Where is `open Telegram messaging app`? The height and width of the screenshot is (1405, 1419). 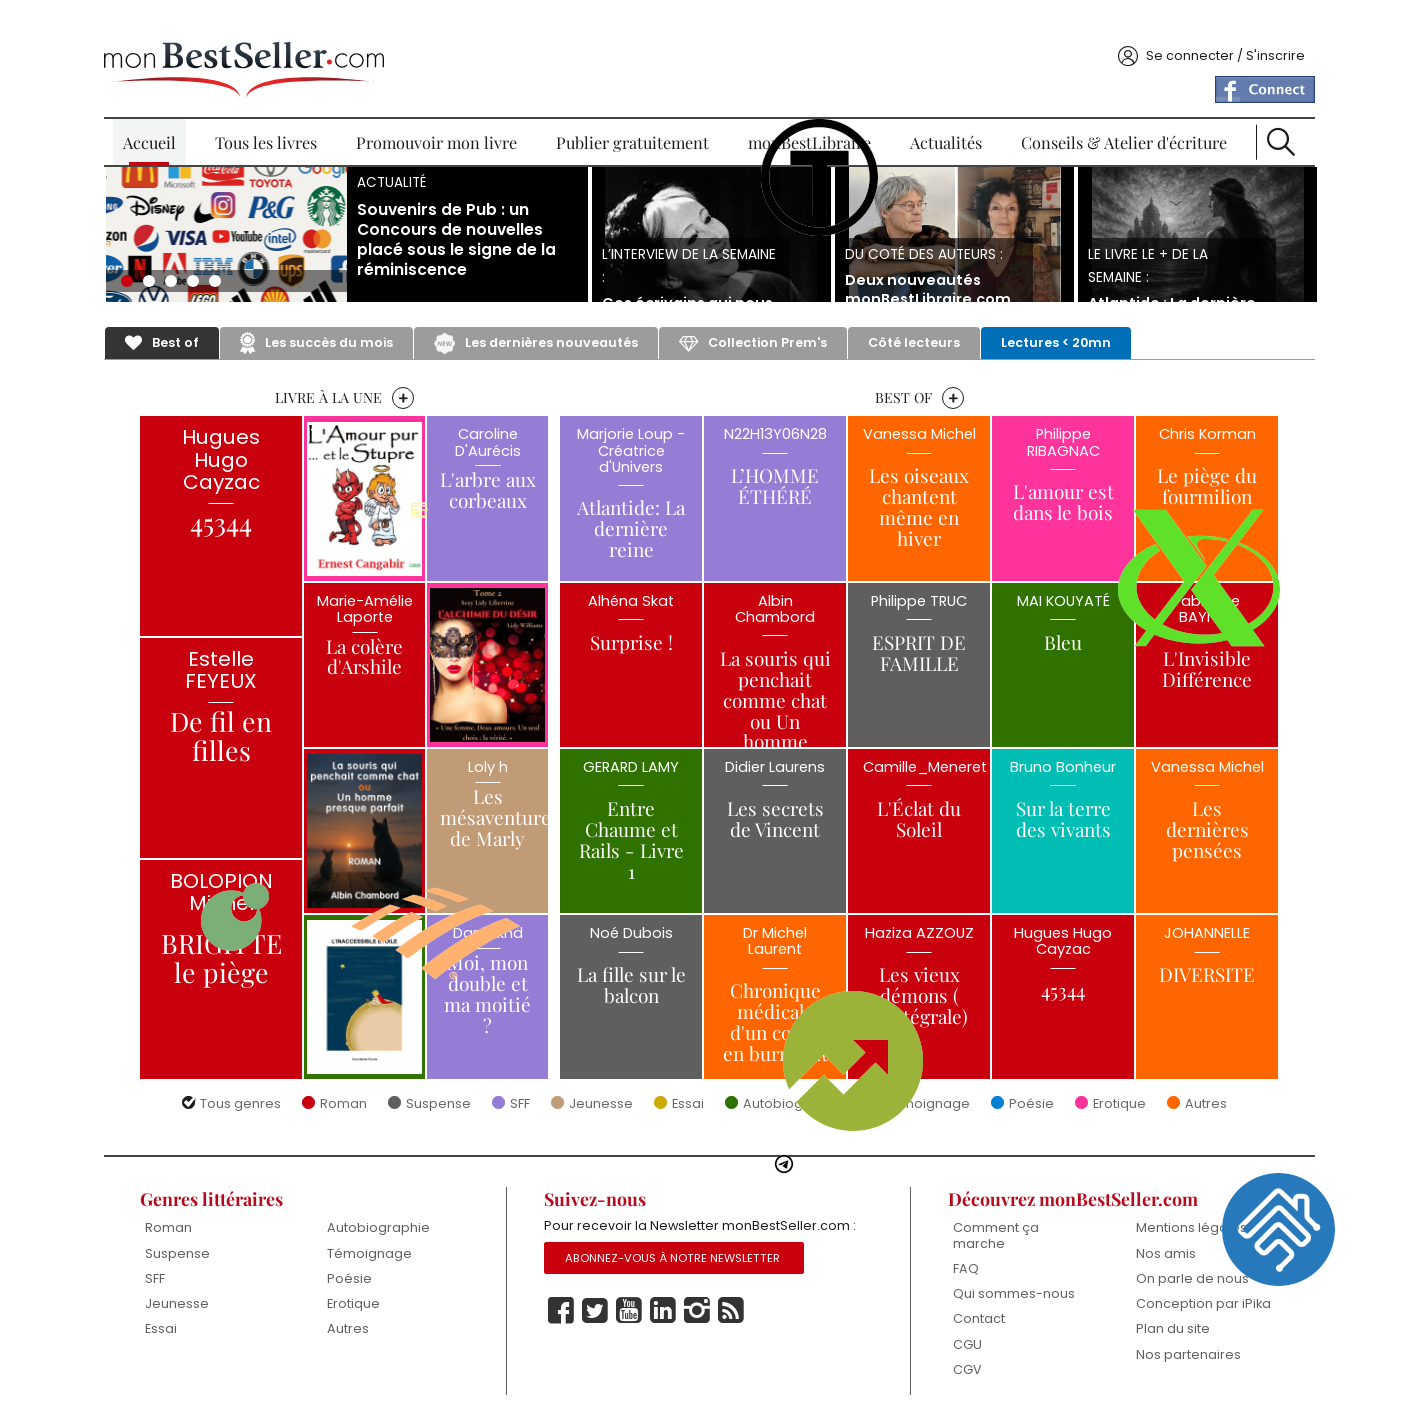
open Telegram messaging app is located at coordinates (784, 1164).